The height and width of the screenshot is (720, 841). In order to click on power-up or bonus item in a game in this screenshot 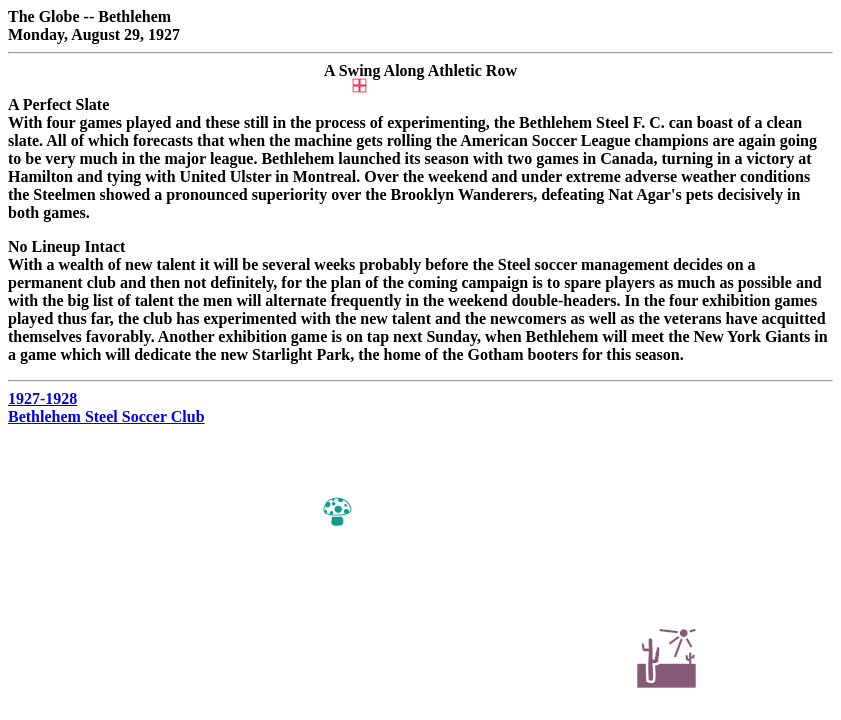, I will do `click(337, 511)`.